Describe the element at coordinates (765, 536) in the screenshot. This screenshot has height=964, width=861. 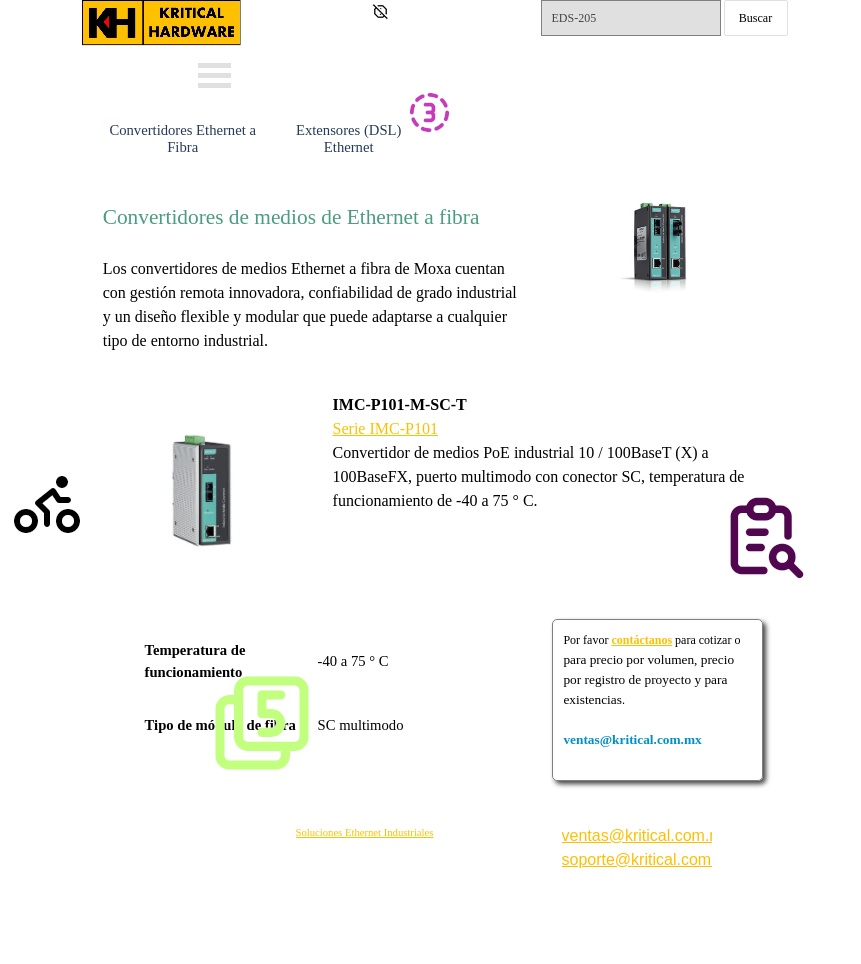
I see `search through reports or documents` at that location.